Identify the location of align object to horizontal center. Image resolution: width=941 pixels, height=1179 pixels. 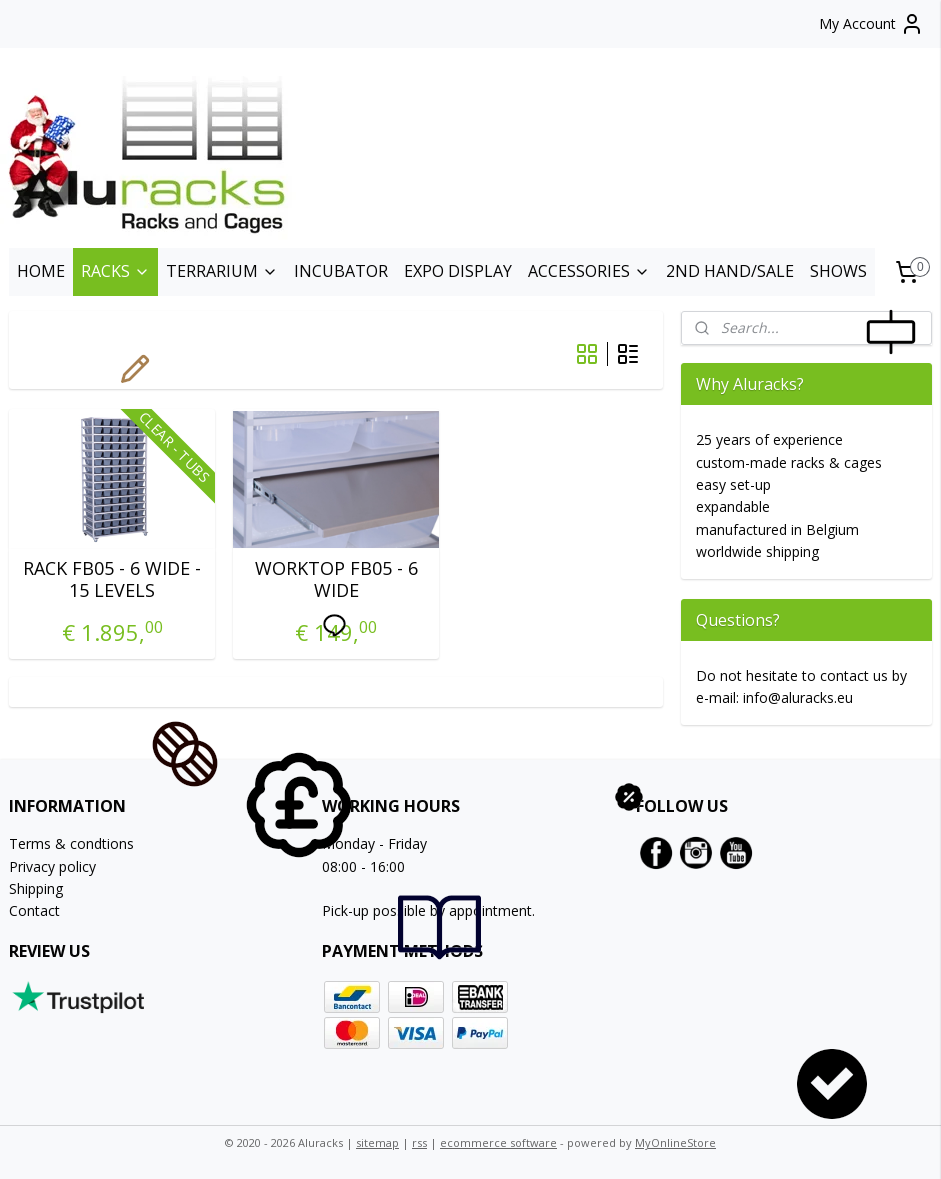
(891, 332).